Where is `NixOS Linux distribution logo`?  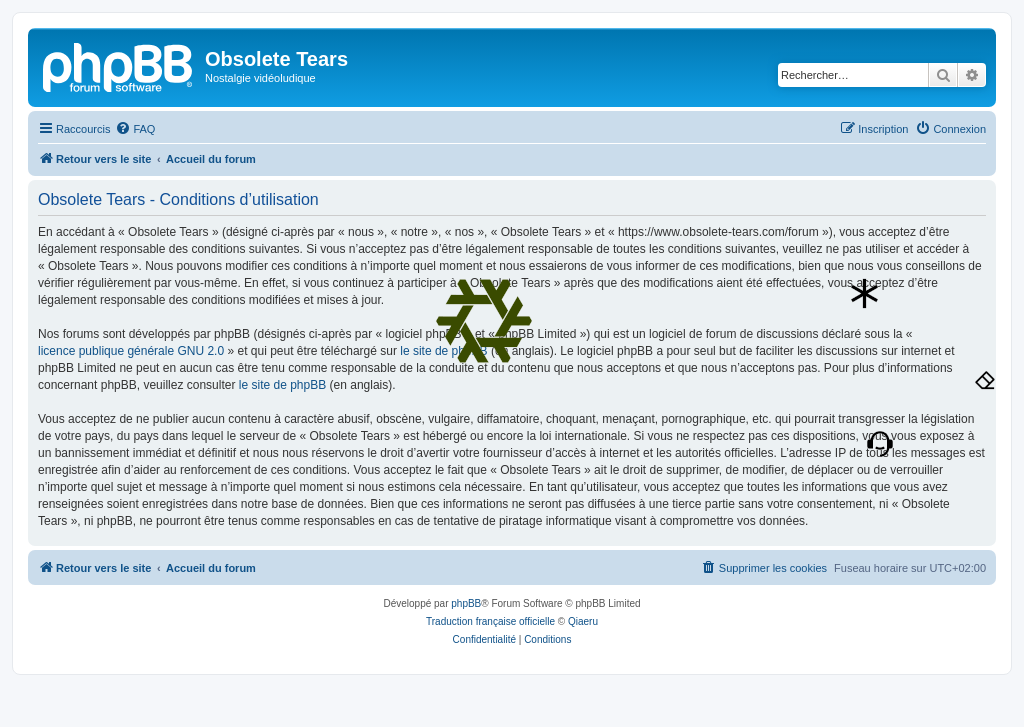
NixOS Linux distribution logo is located at coordinates (484, 321).